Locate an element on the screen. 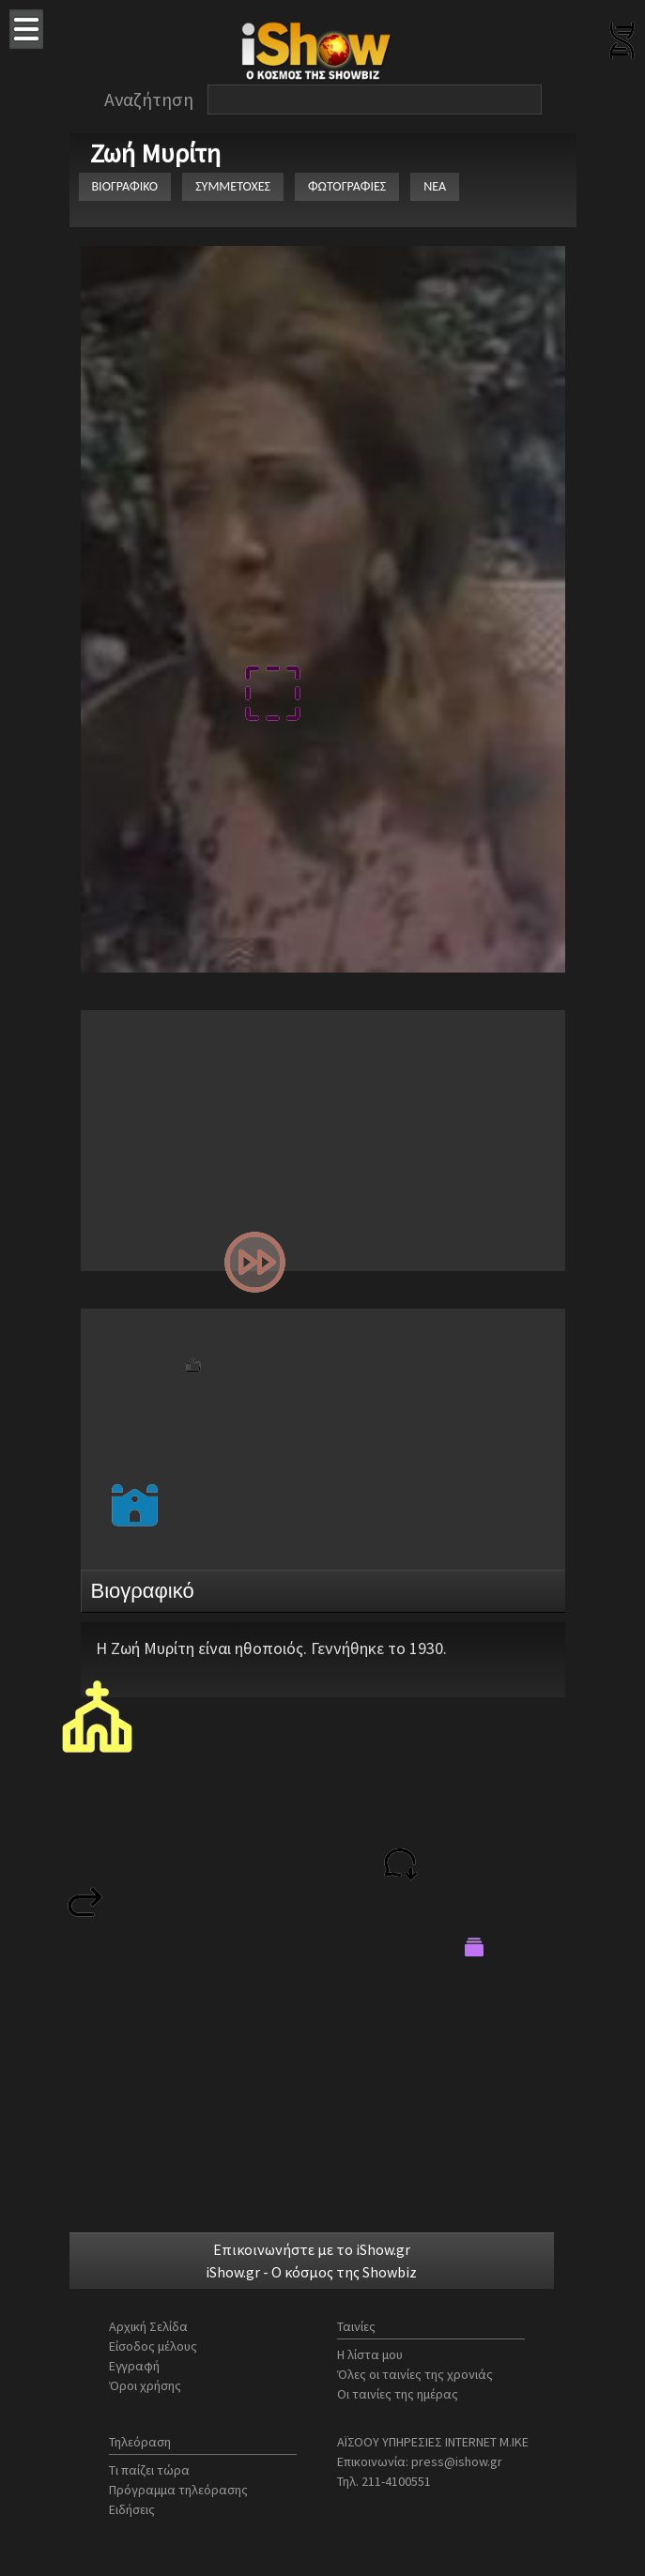 The width and height of the screenshot is (645, 2576). fast forward media playback is located at coordinates (254, 1262).